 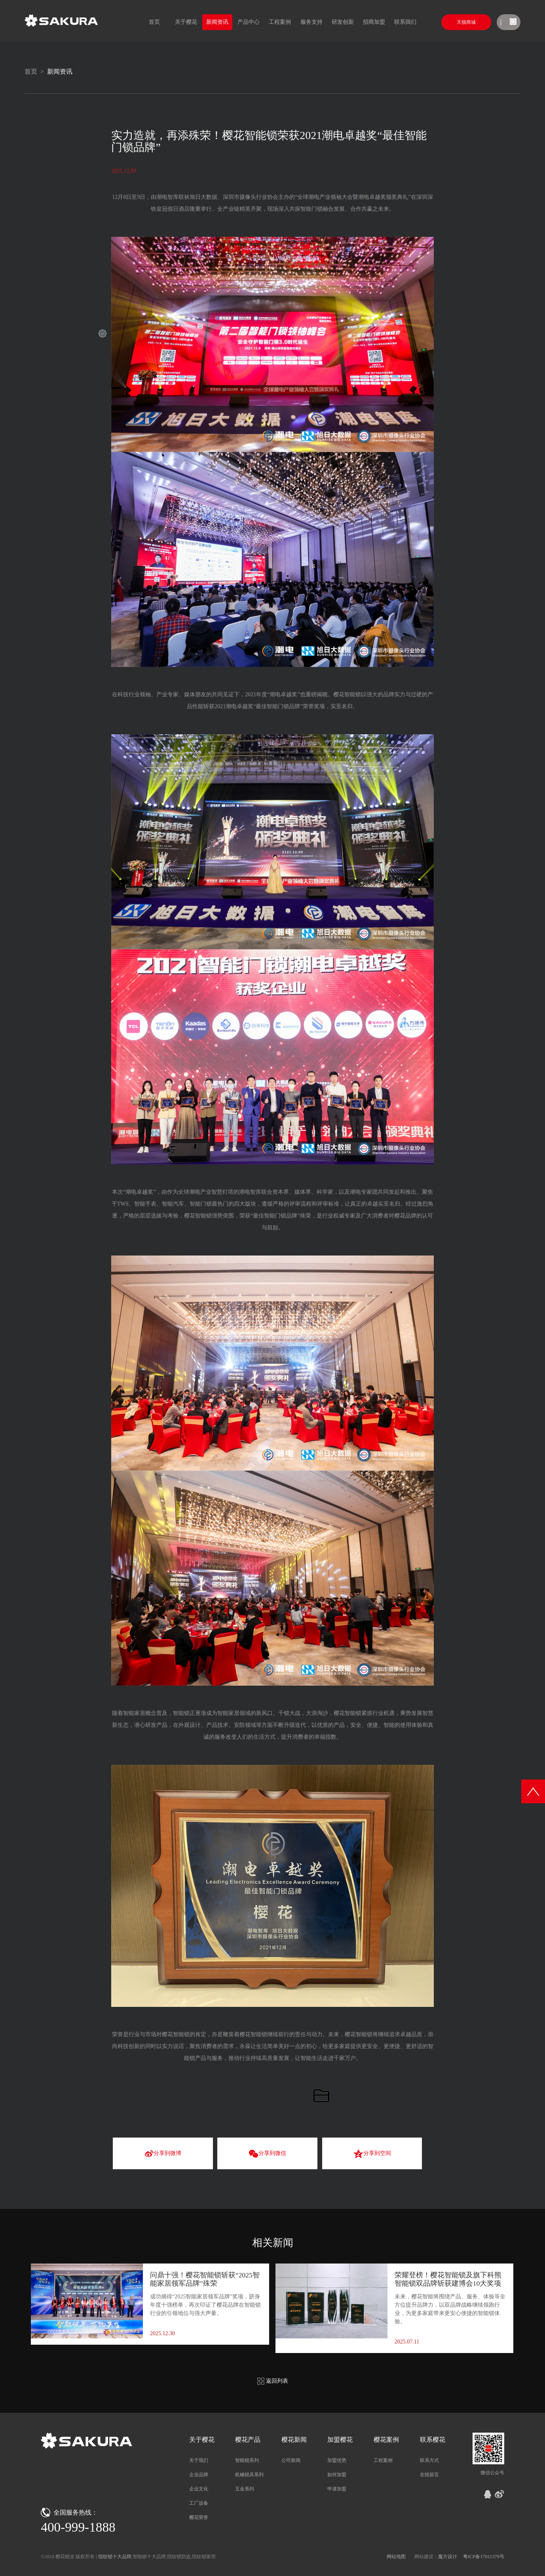 What do you see at coordinates (103, 333) in the screenshot?
I see `indicates verified or authenticated status` at bounding box center [103, 333].